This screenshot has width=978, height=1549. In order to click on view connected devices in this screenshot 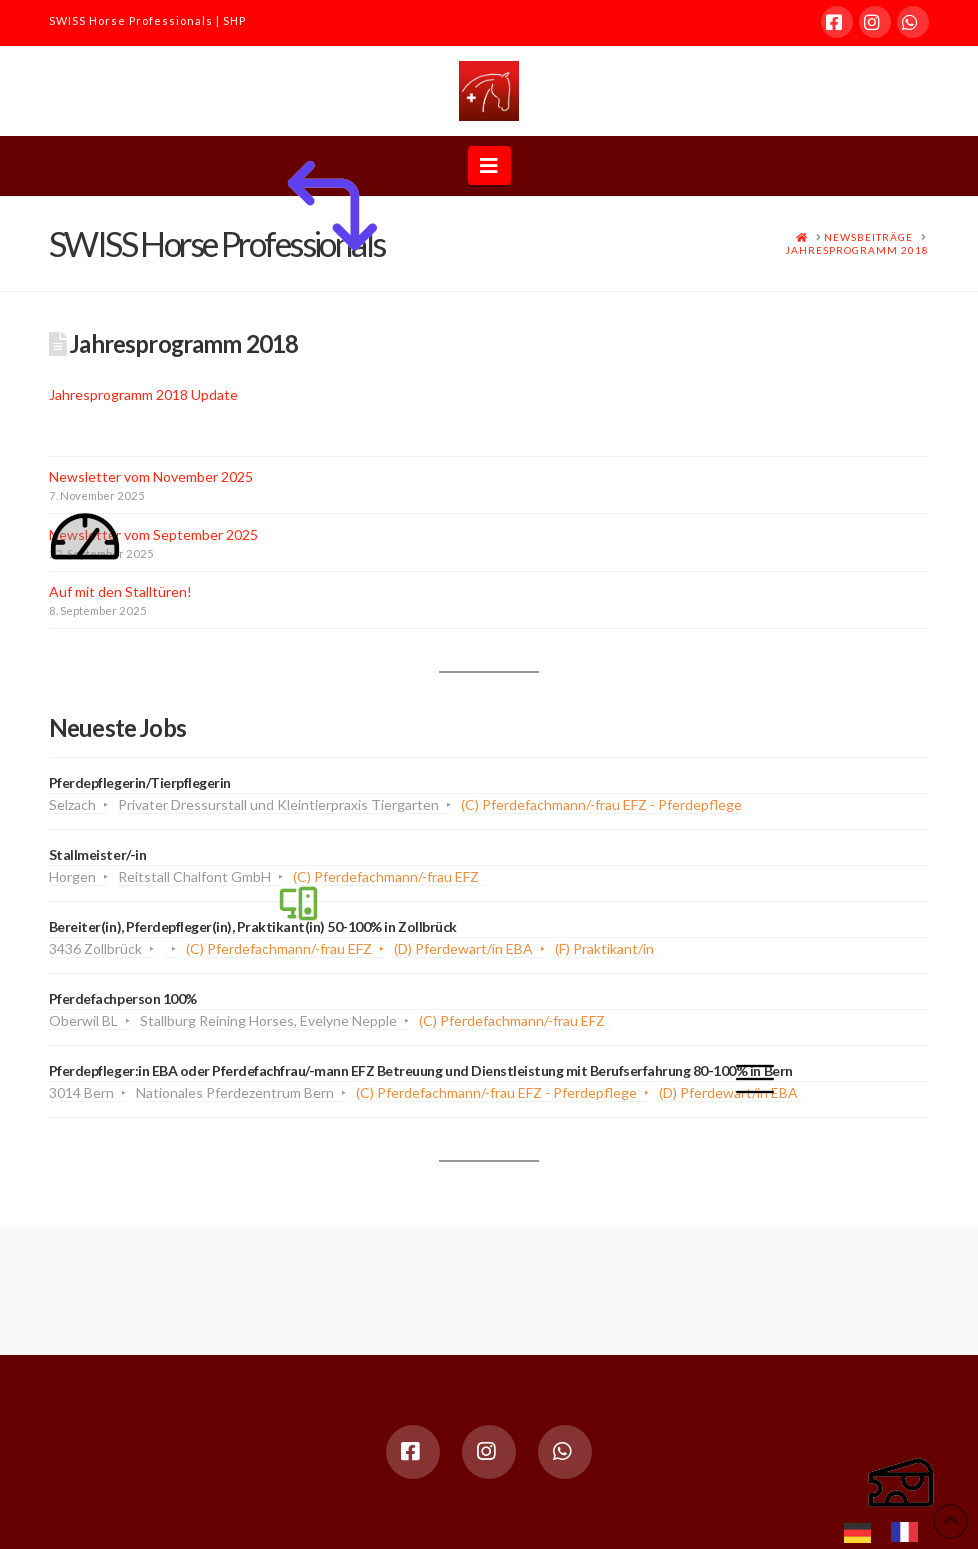, I will do `click(298, 903)`.